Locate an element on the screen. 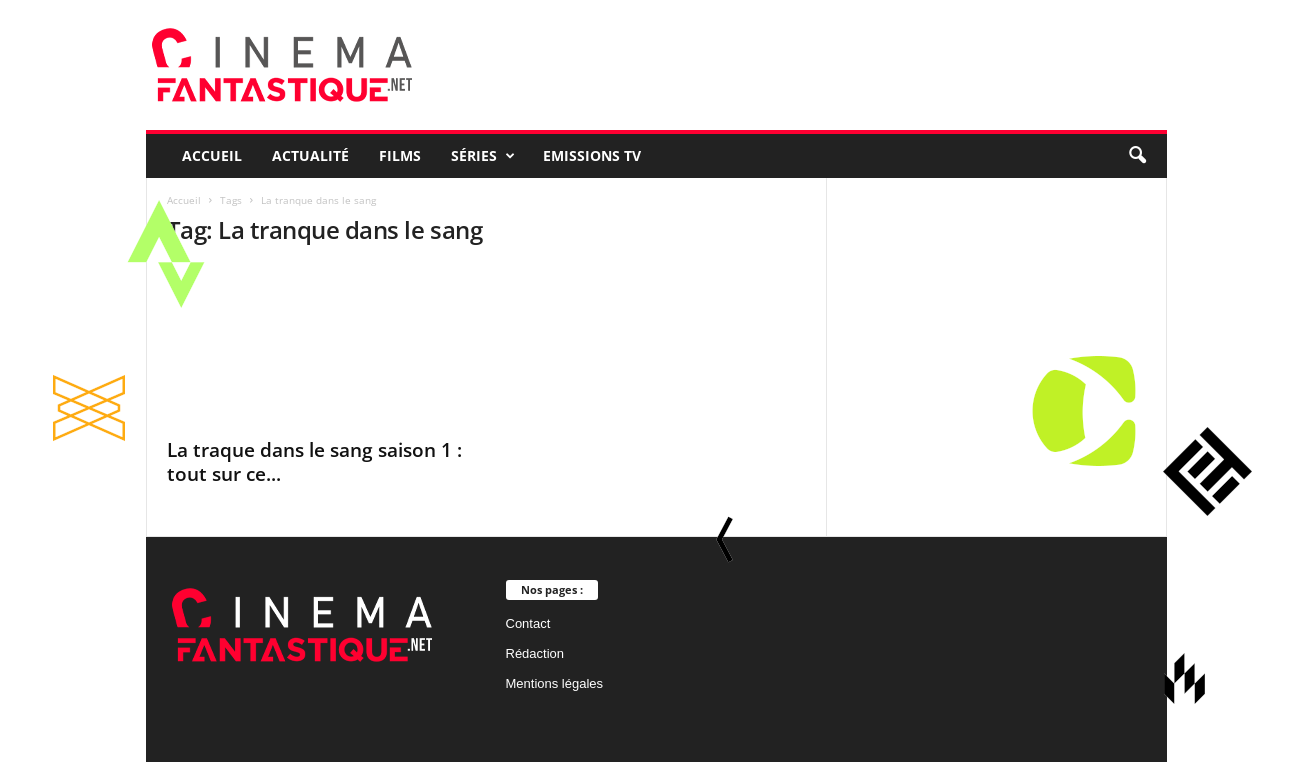 This screenshot has width=1312, height=762. litiengine game engine logo is located at coordinates (1207, 471).